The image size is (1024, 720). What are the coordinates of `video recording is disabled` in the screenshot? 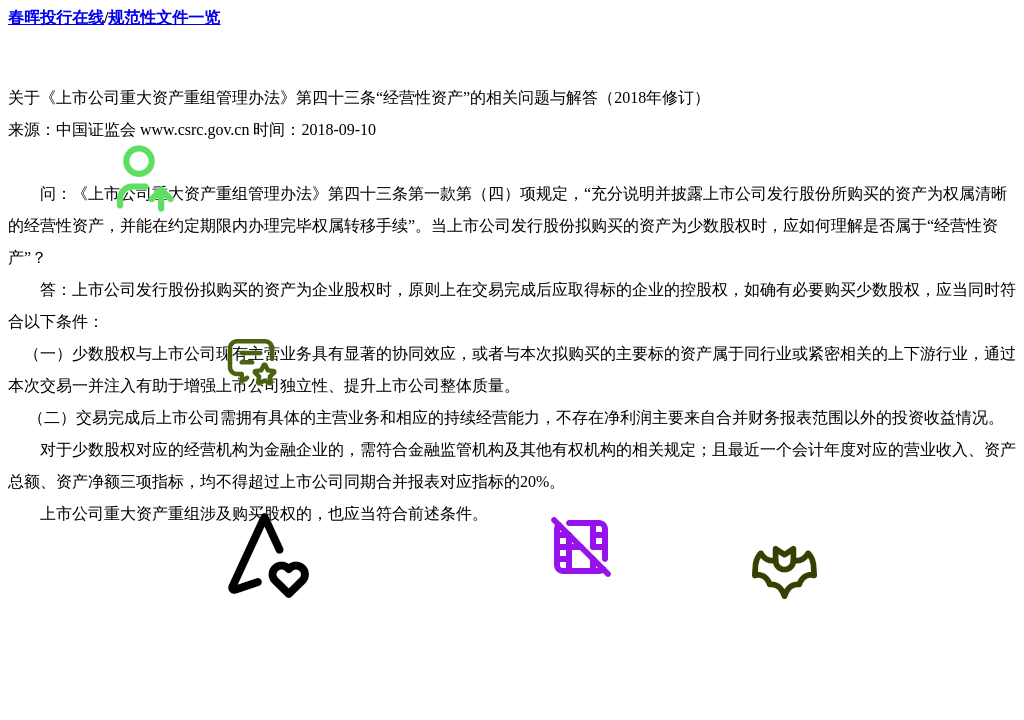 It's located at (581, 547).